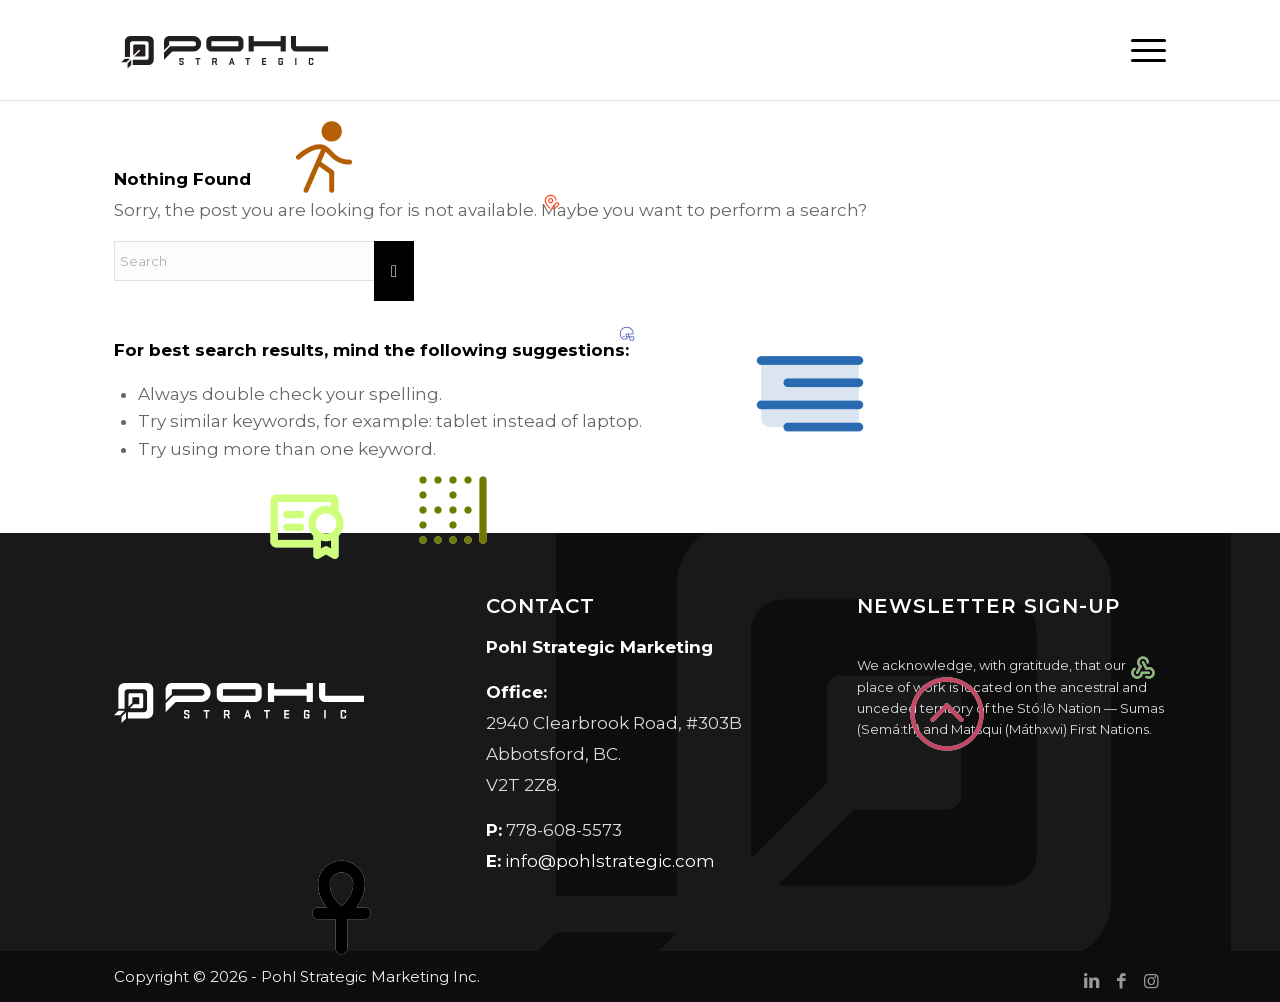 The width and height of the screenshot is (1280, 1002). Describe the element at coordinates (947, 714) in the screenshot. I see `scroll to top of page` at that location.